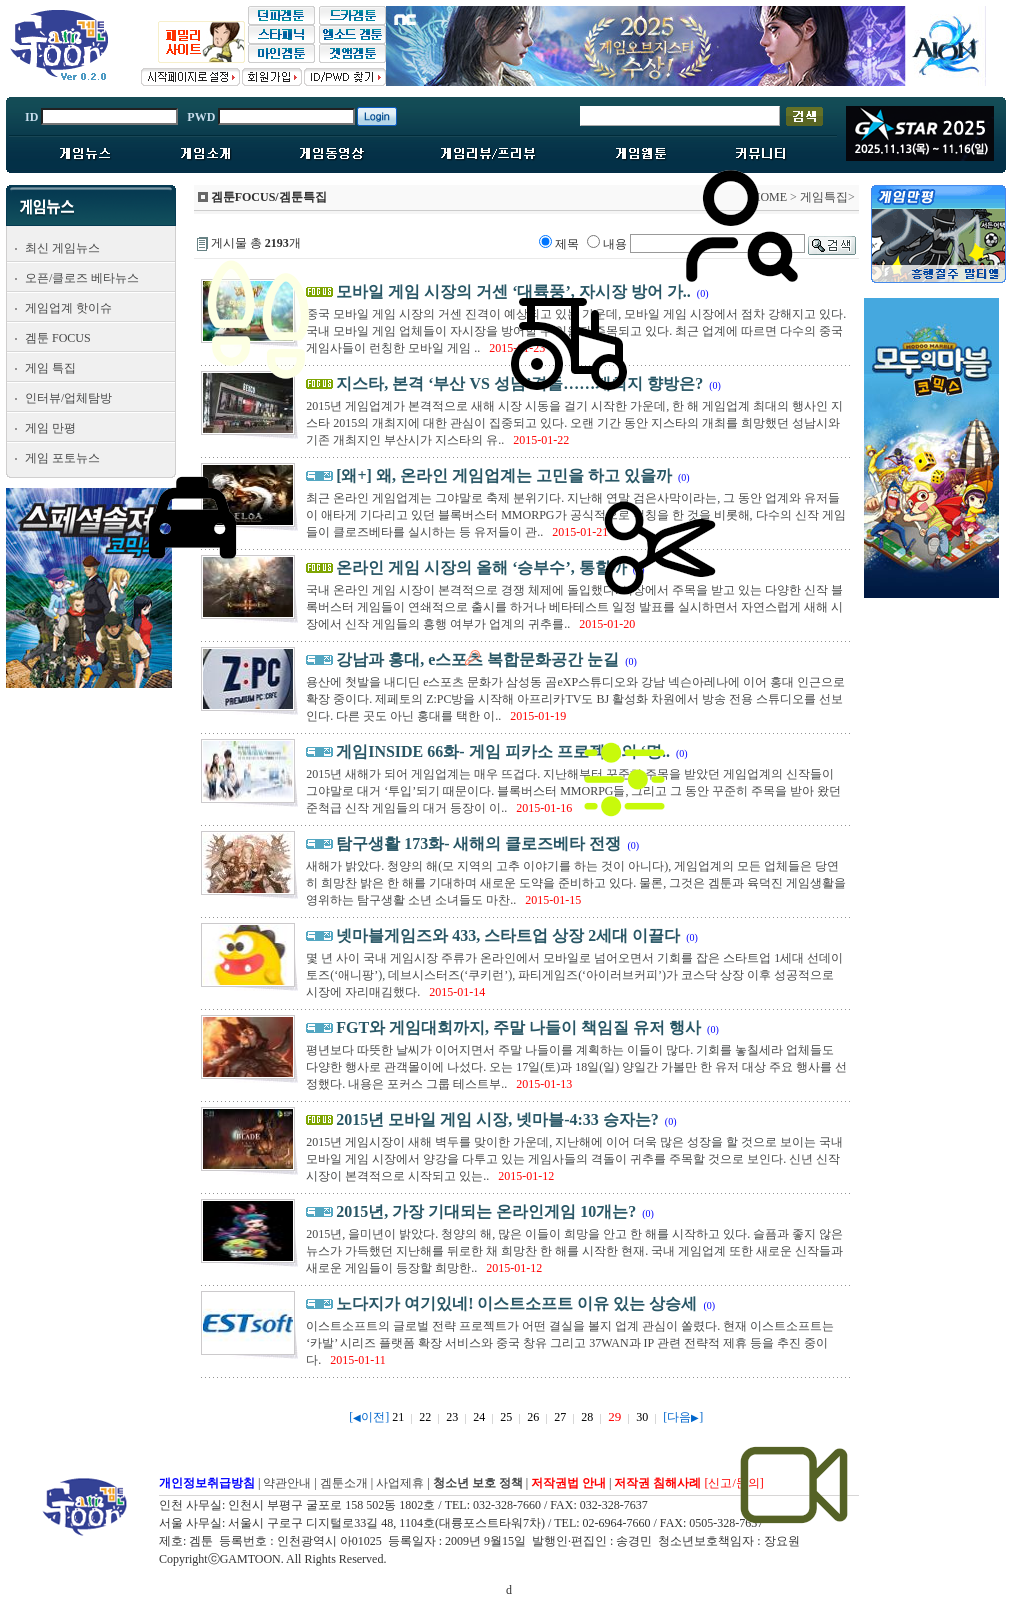  I want to click on cut selected content, so click(659, 548).